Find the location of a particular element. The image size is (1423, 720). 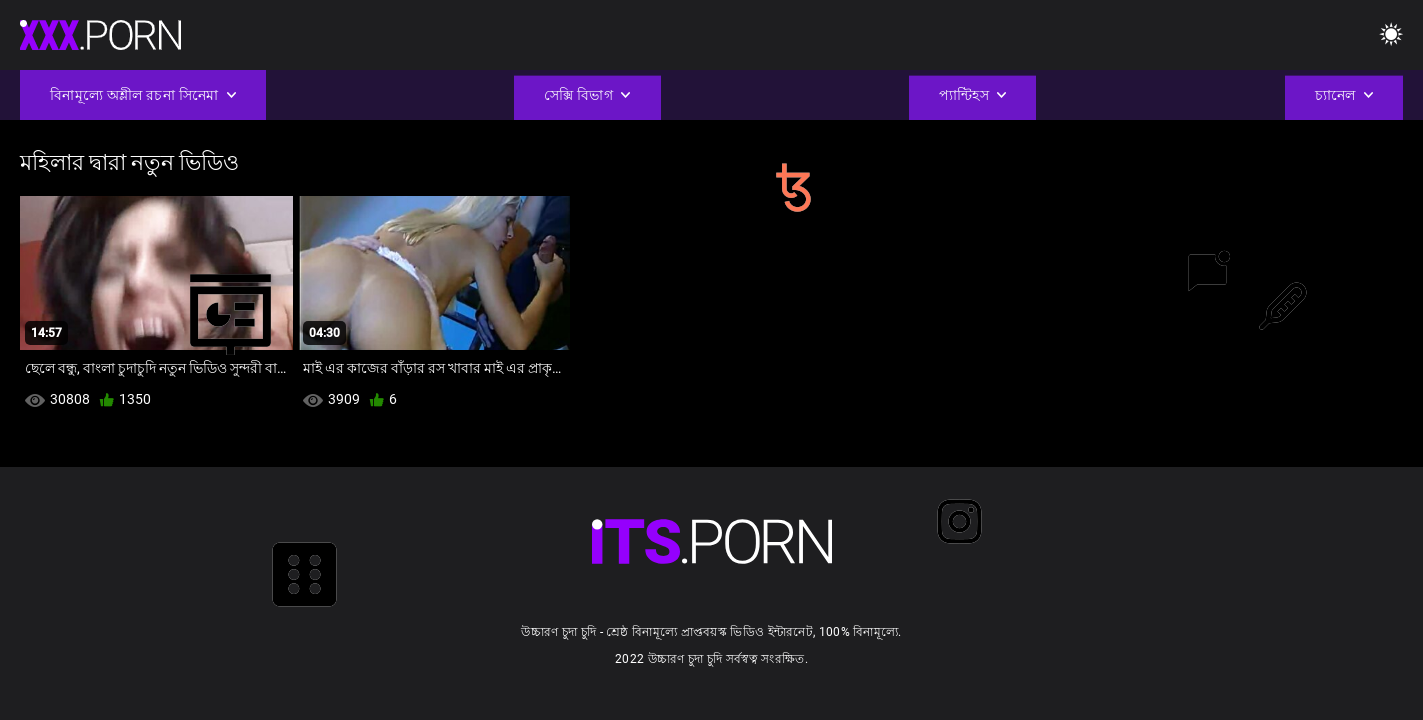

tezos (XTZ) cryptocurrency logo is located at coordinates (793, 186).